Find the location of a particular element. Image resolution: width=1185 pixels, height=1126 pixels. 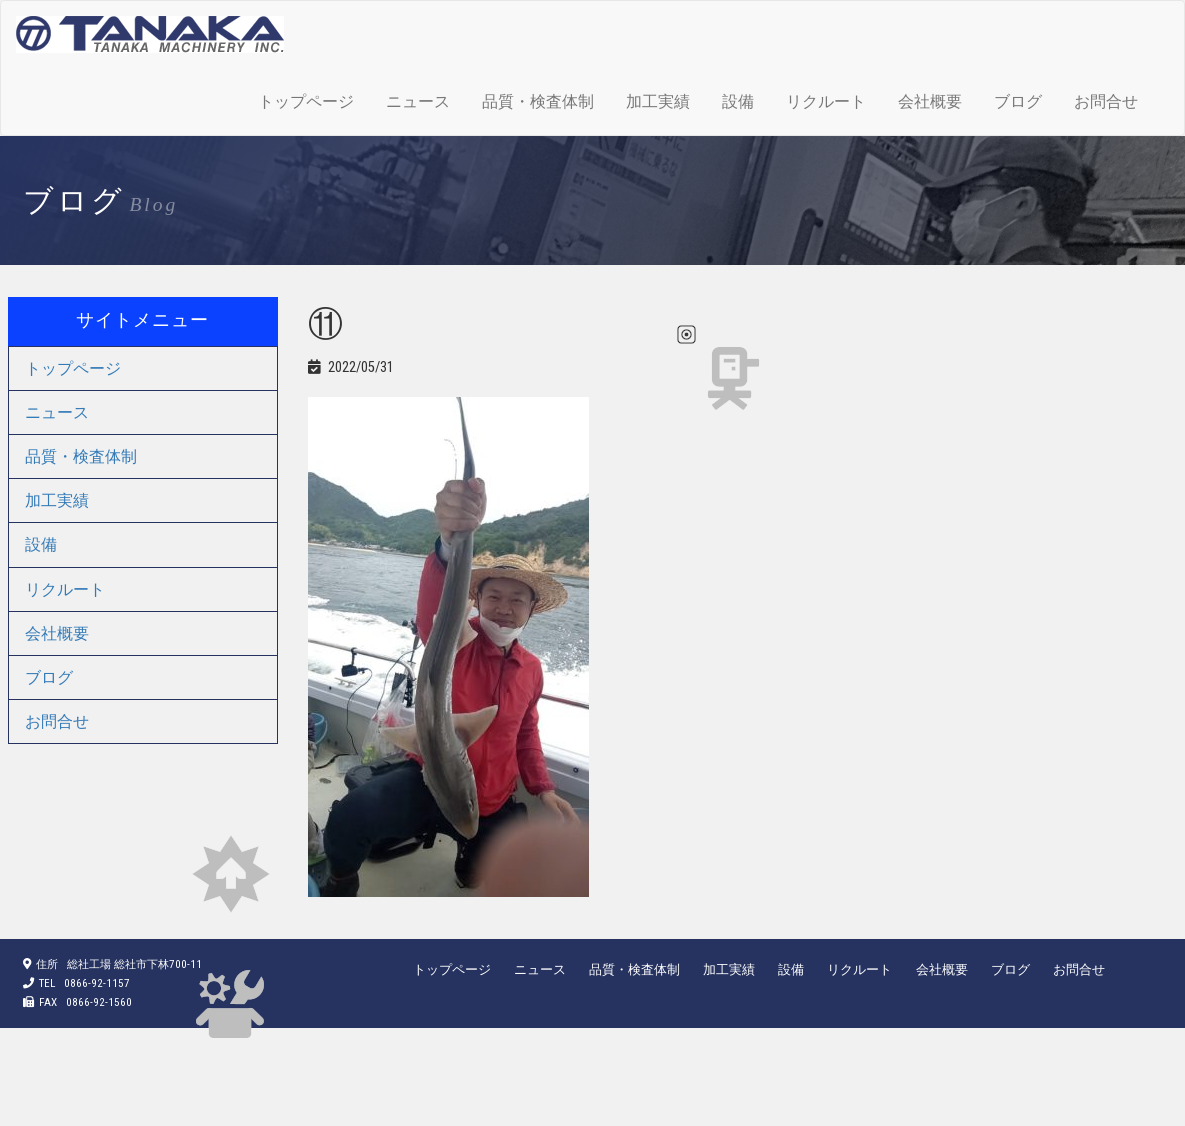

open rhythmbox music player is located at coordinates (686, 334).